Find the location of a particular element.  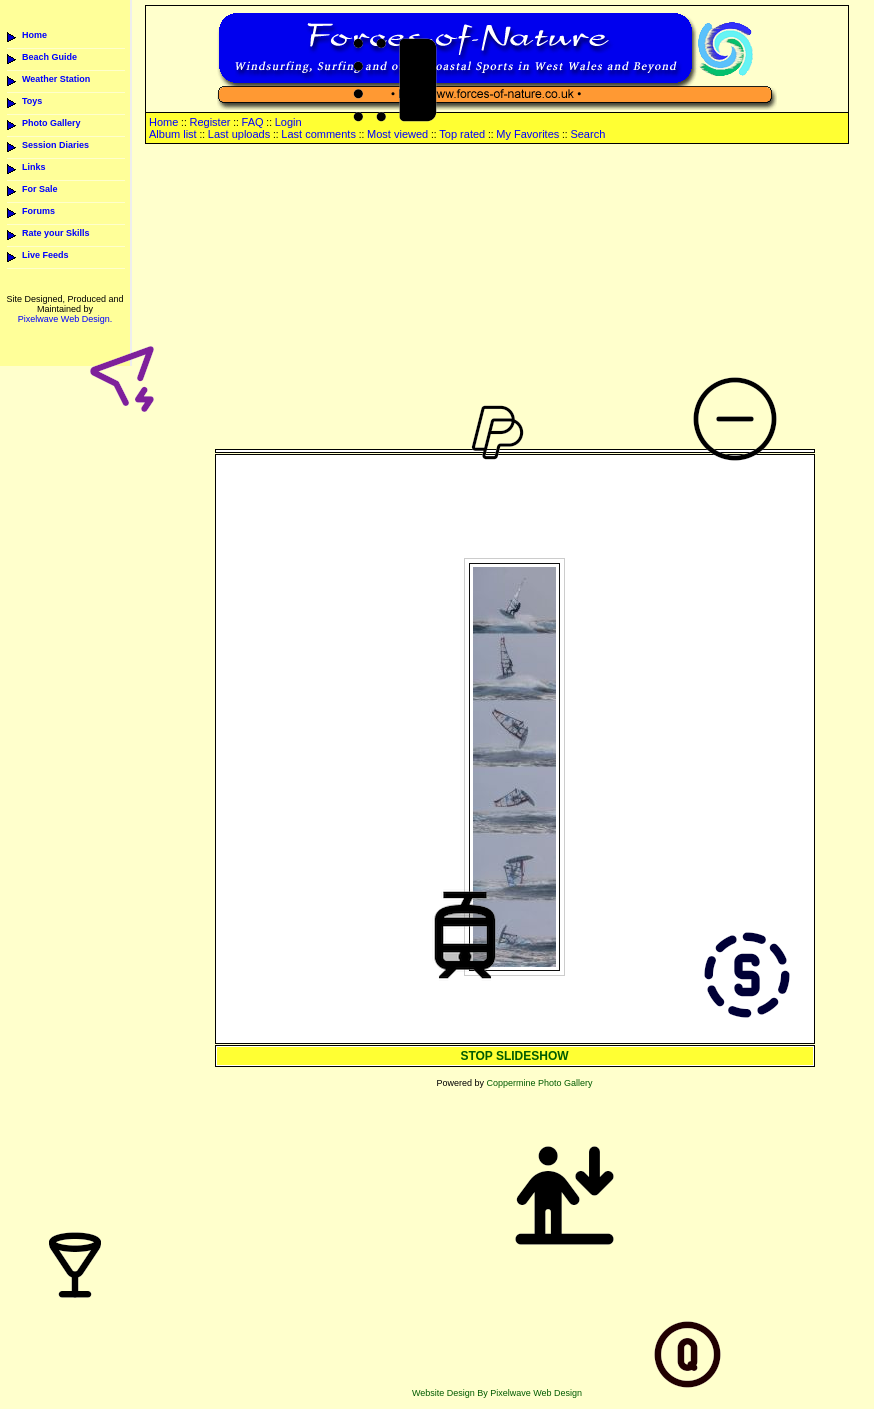

quick location access or rapid positioning is located at coordinates (122, 377).